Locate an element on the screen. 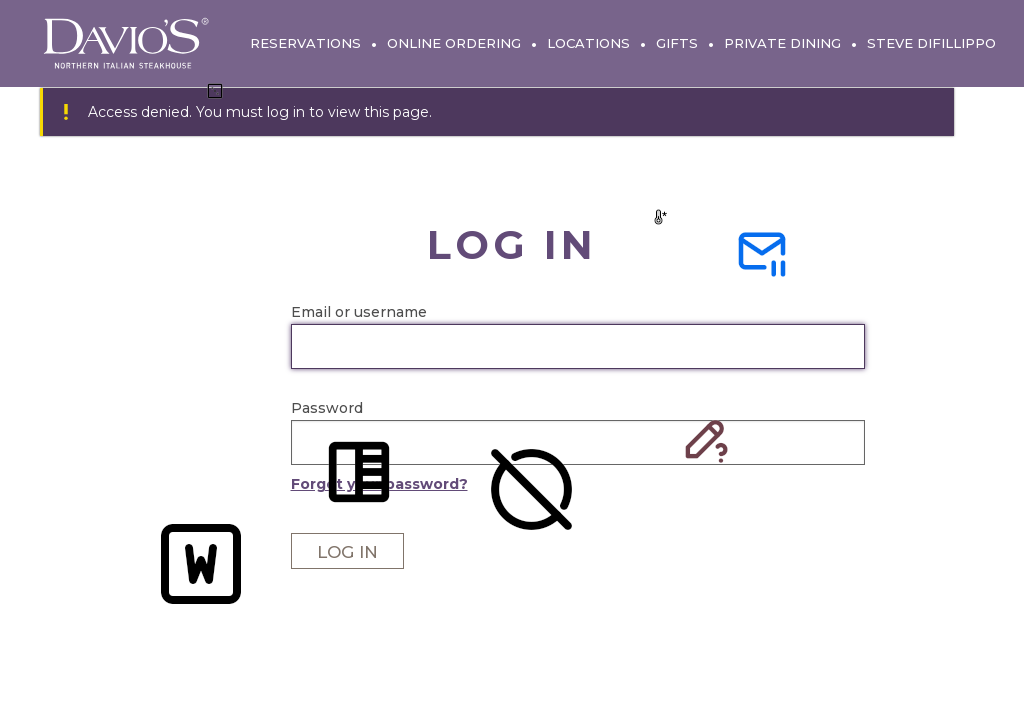 This screenshot has width=1024, height=720. edit help or writing assistance is located at coordinates (705, 438).